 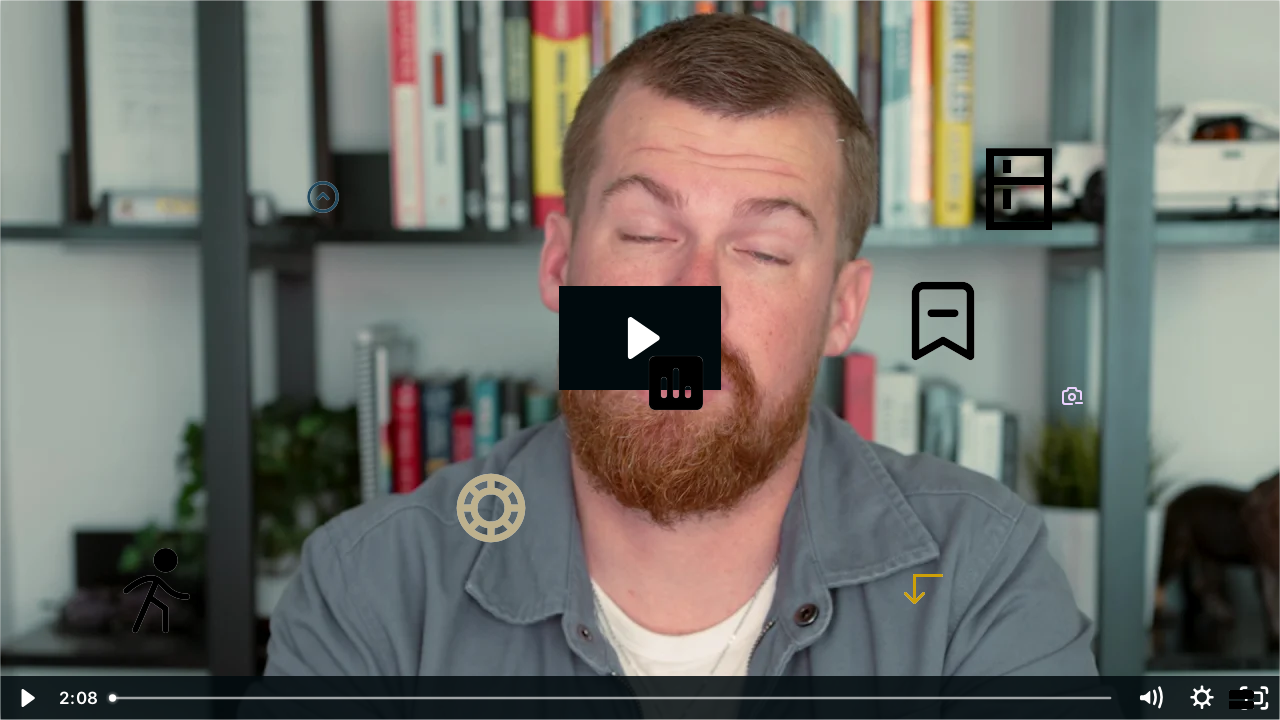 What do you see at coordinates (1019, 189) in the screenshot?
I see `access kitchen or food-related settings` at bounding box center [1019, 189].